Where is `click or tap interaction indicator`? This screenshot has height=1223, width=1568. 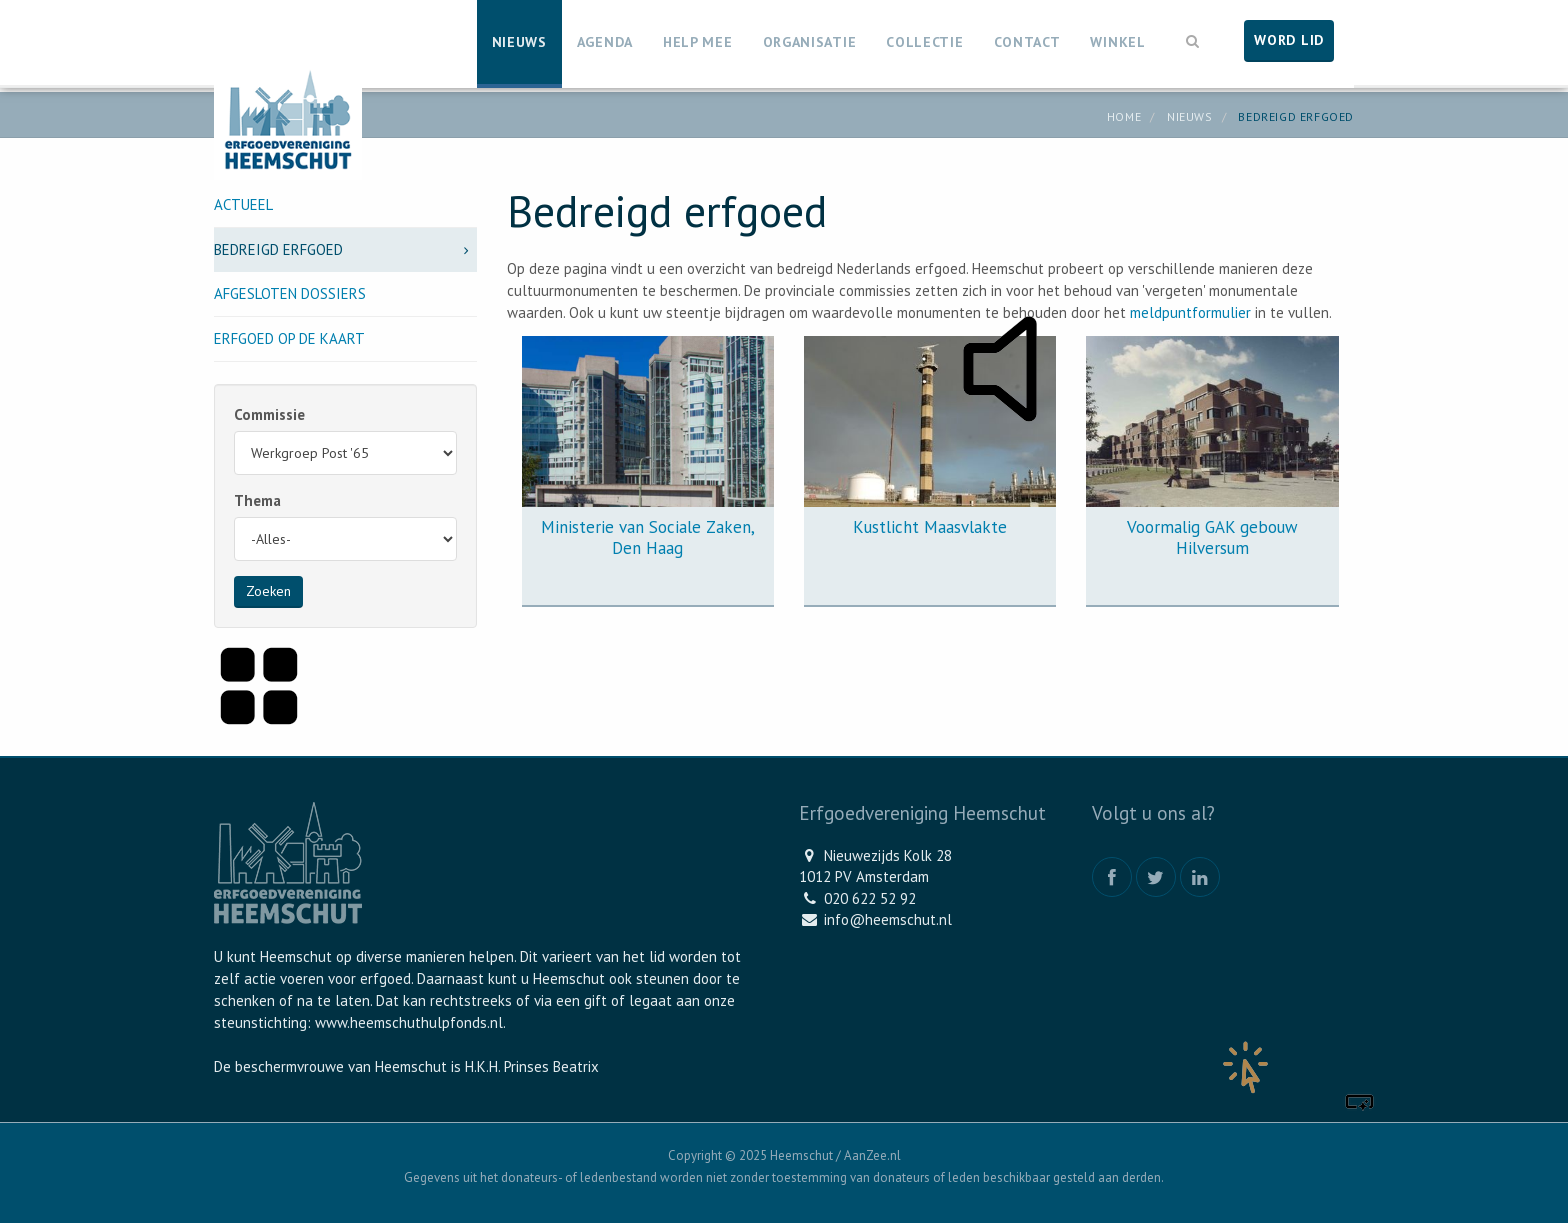 click or tap interaction indicator is located at coordinates (1245, 1067).